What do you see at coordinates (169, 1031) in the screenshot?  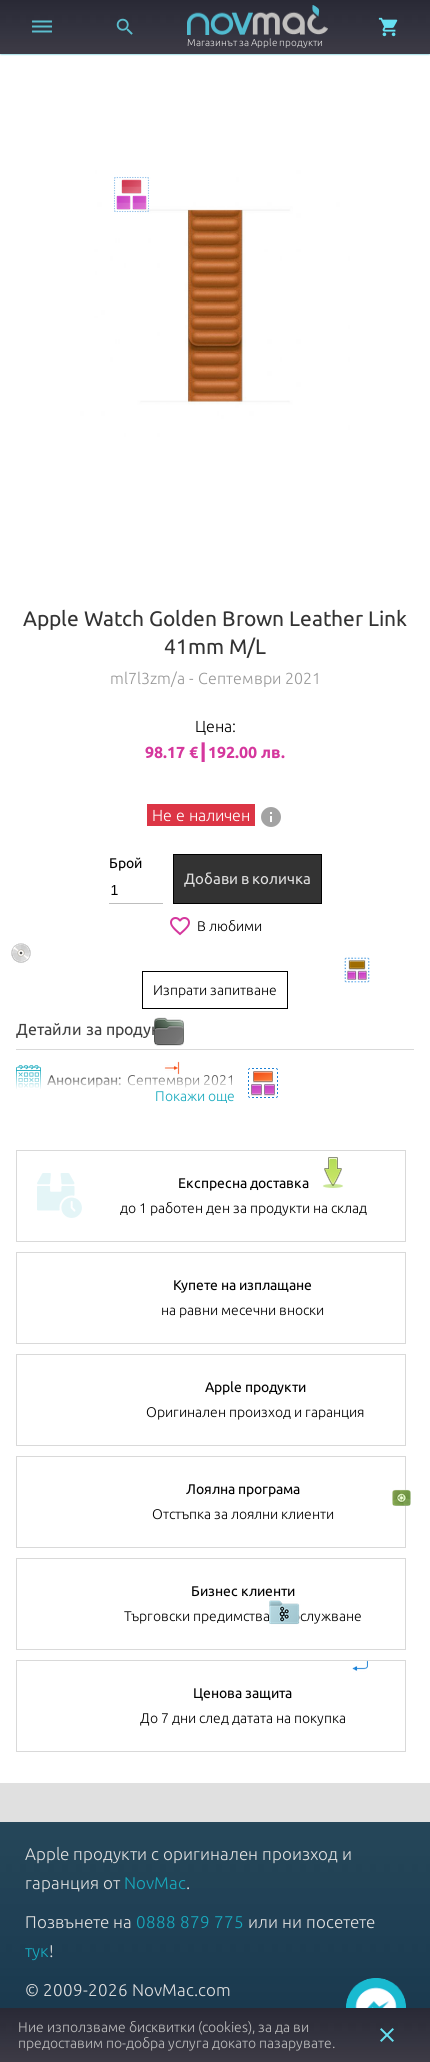 I see `indicates an open or currently accessed folder` at bounding box center [169, 1031].